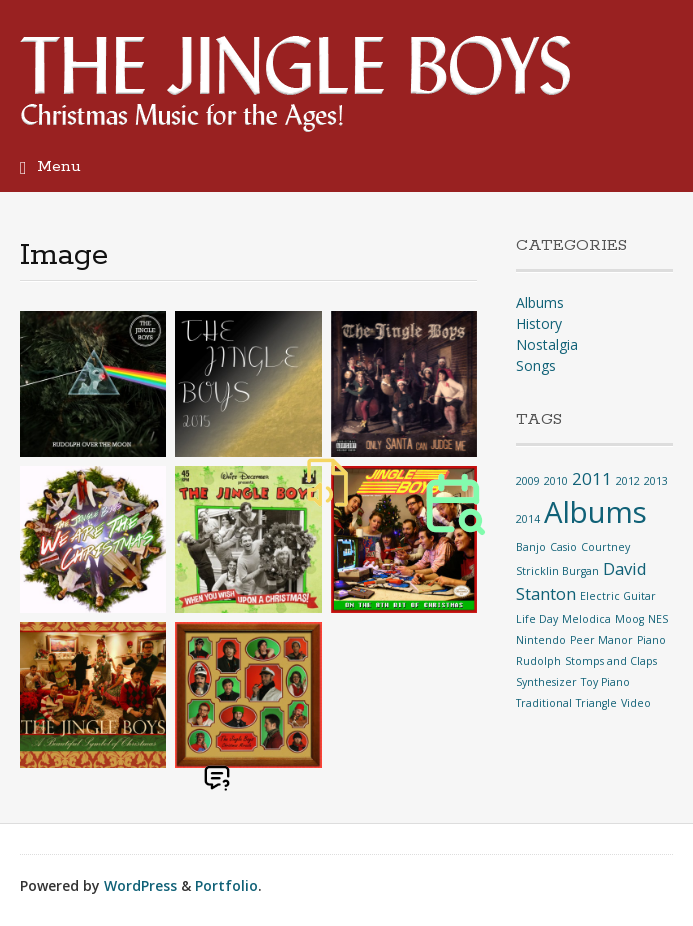  Describe the element at coordinates (217, 777) in the screenshot. I see `access help or FAQ chat` at that location.